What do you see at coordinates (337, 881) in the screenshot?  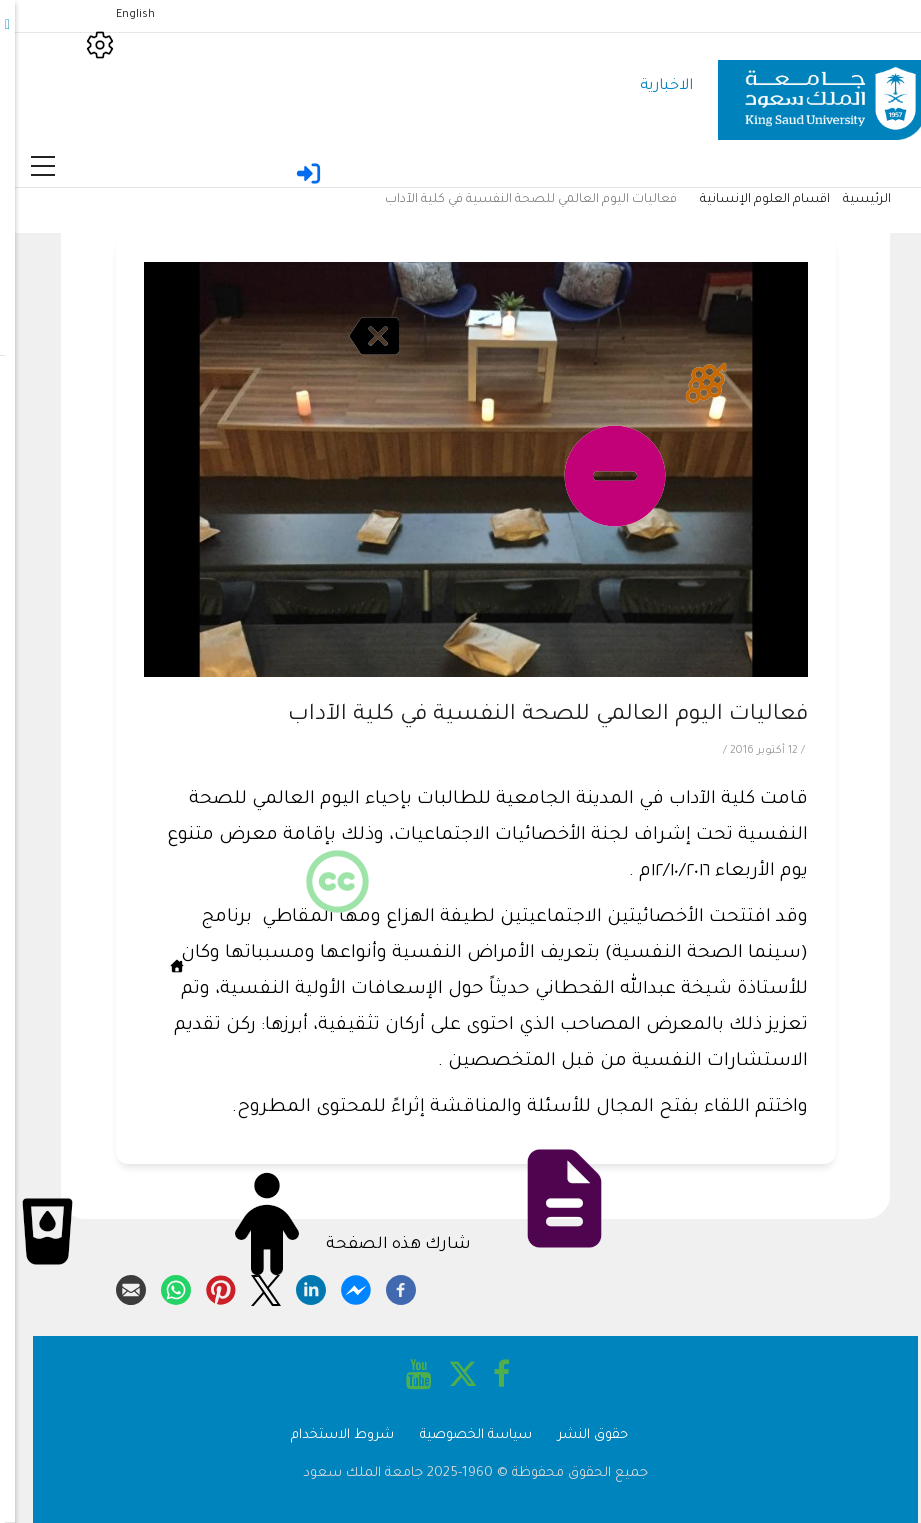 I see `indicates content is licensed under creative commons` at bounding box center [337, 881].